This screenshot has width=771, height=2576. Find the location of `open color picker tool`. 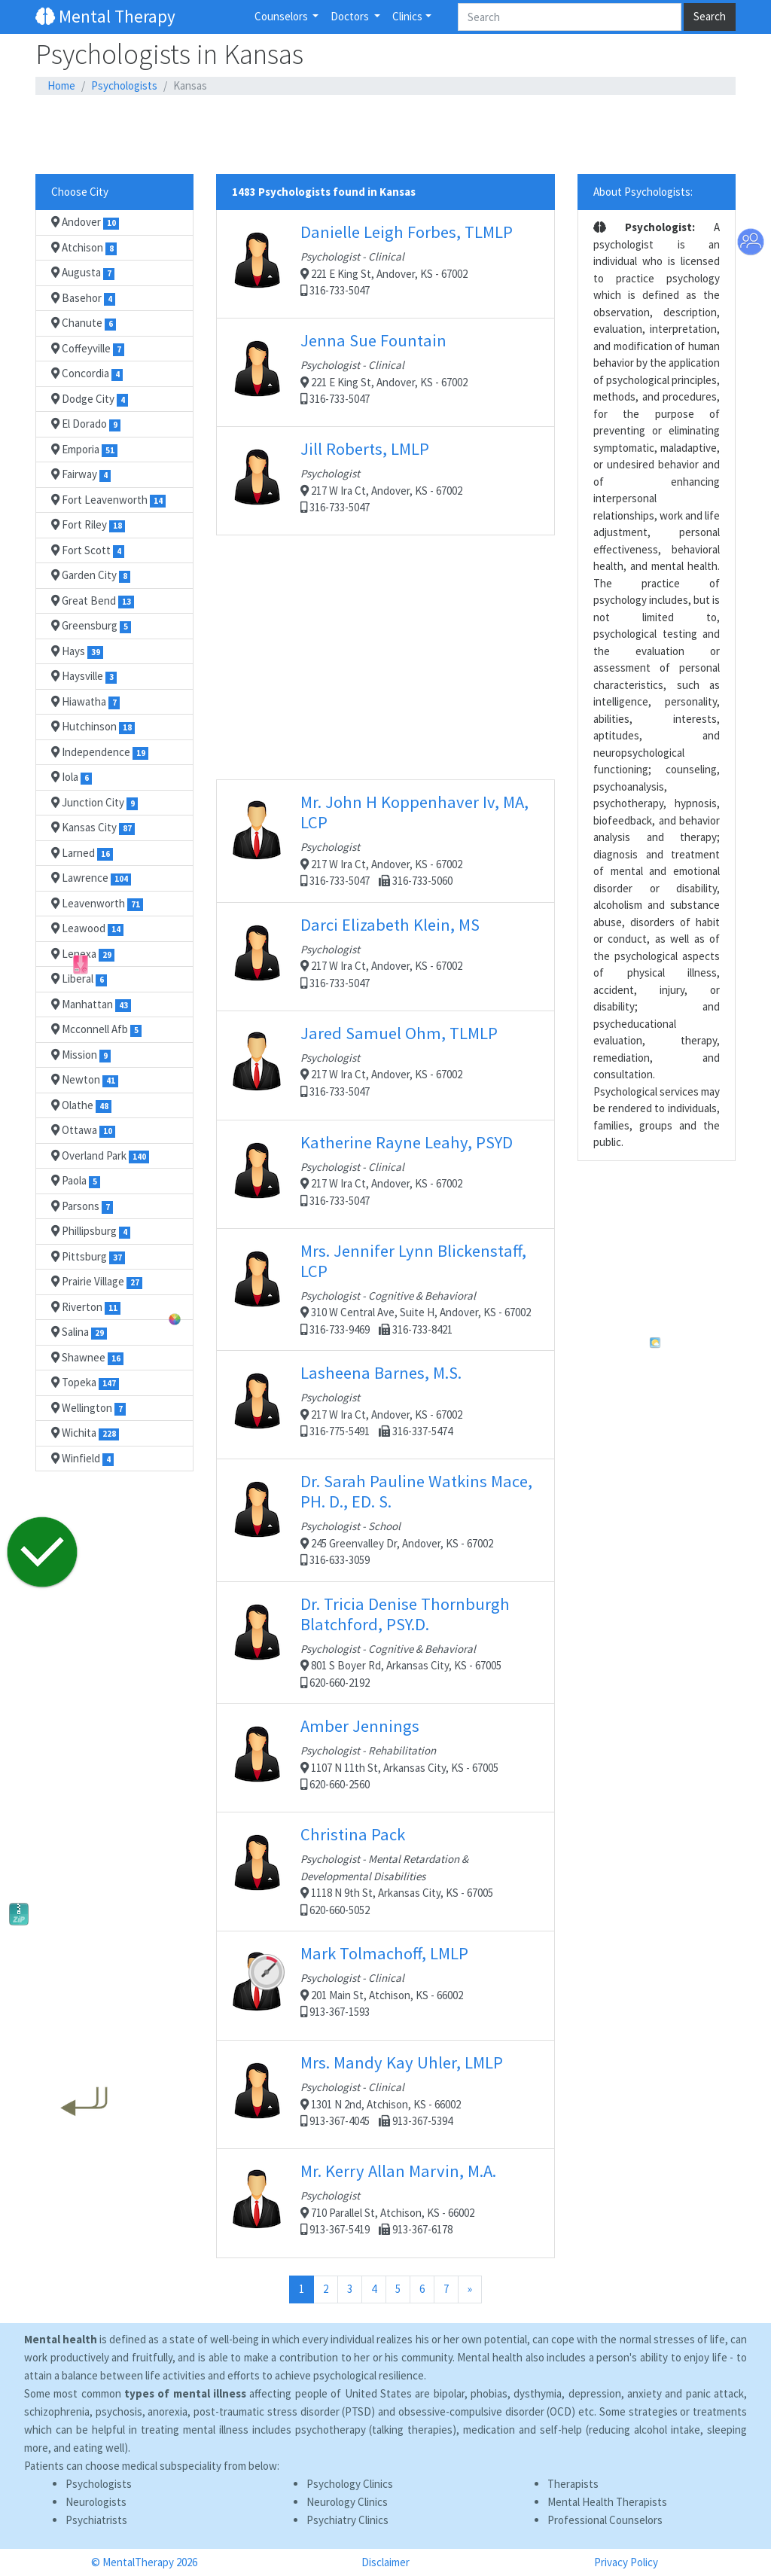

open color picker tool is located at coordinates (175, 1319).